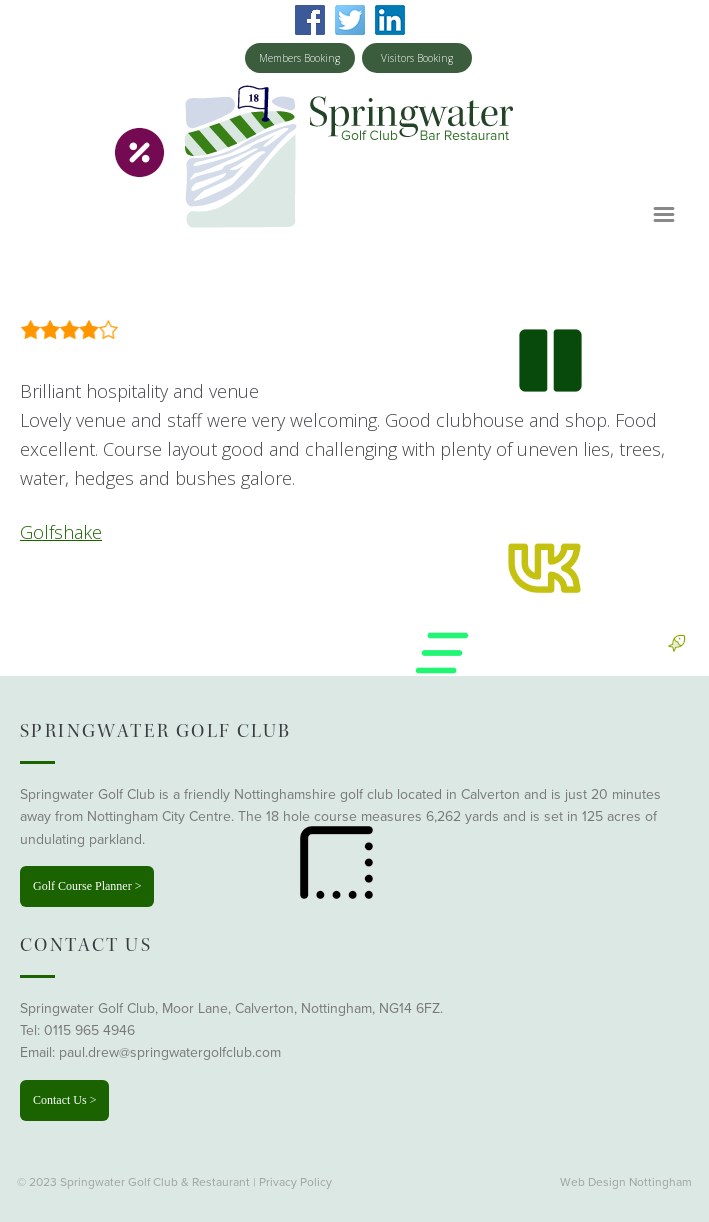  I want to click on clear all items from a list, so click(442, 653).